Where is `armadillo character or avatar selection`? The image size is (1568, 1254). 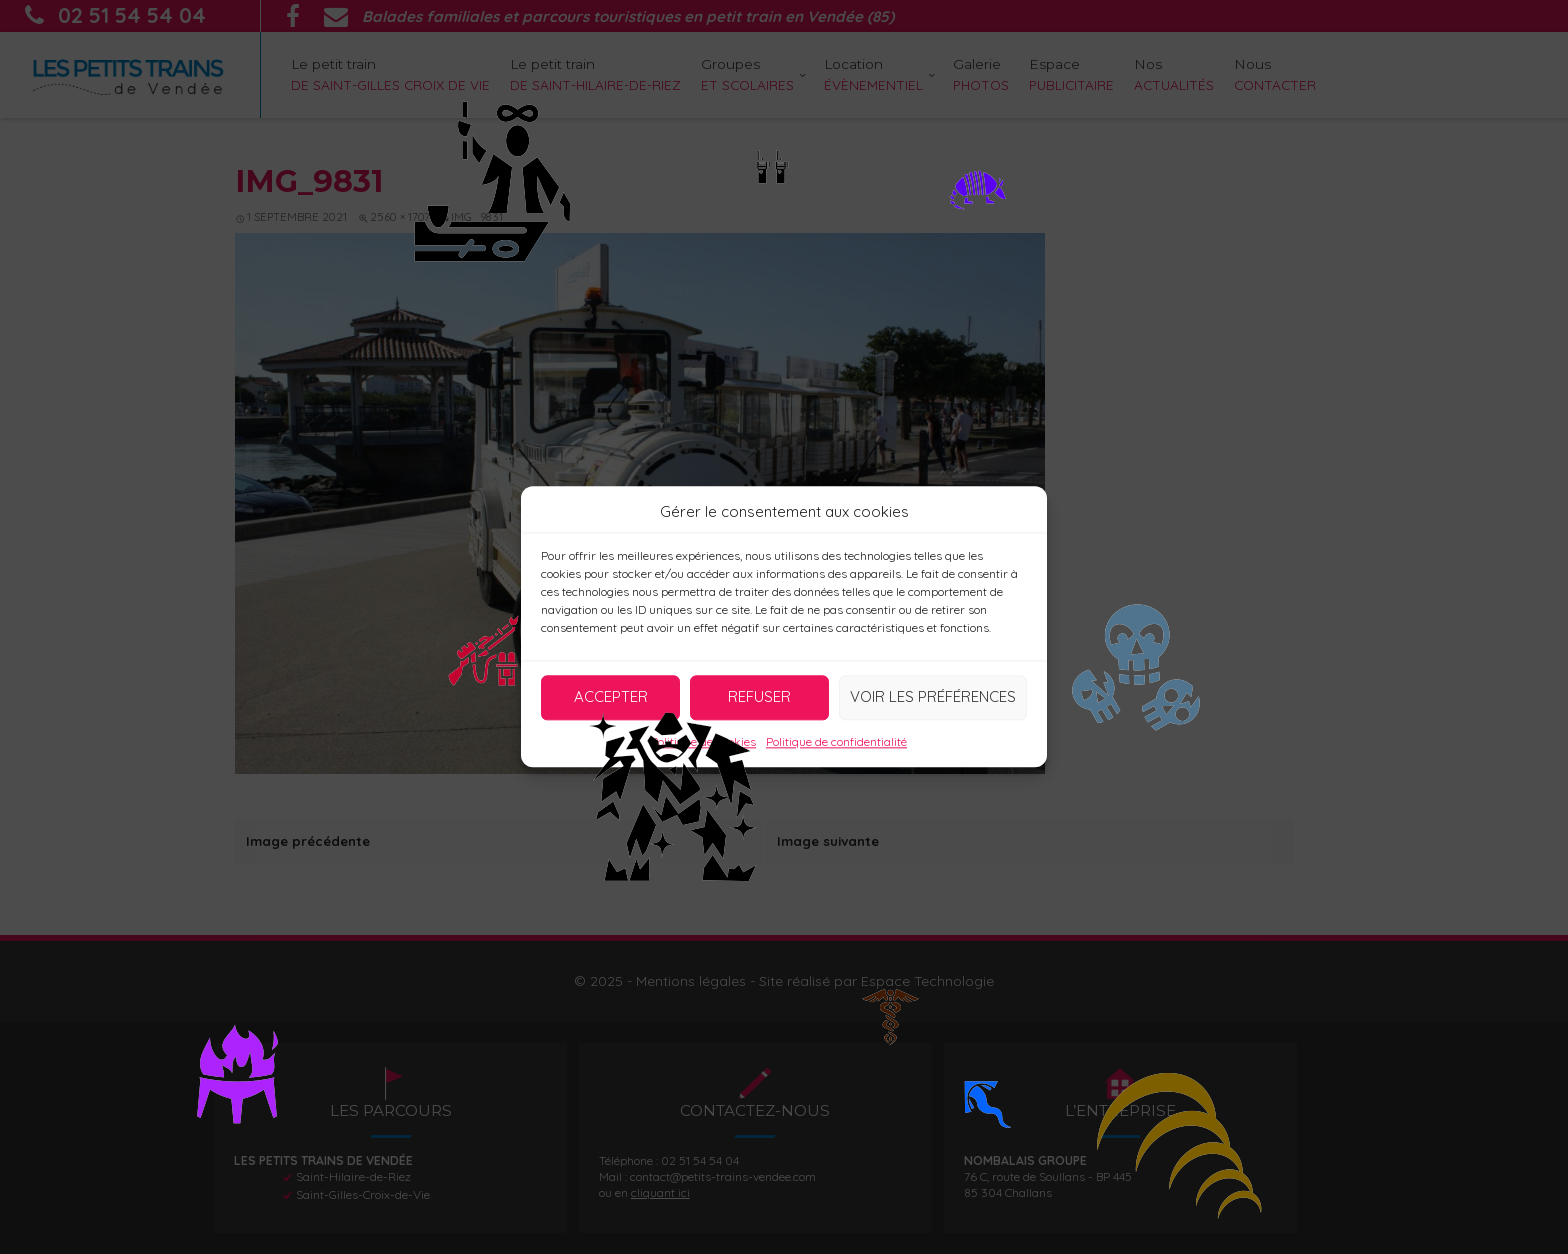
armadillo character or avatar selection is located at coordinates (978, 190).